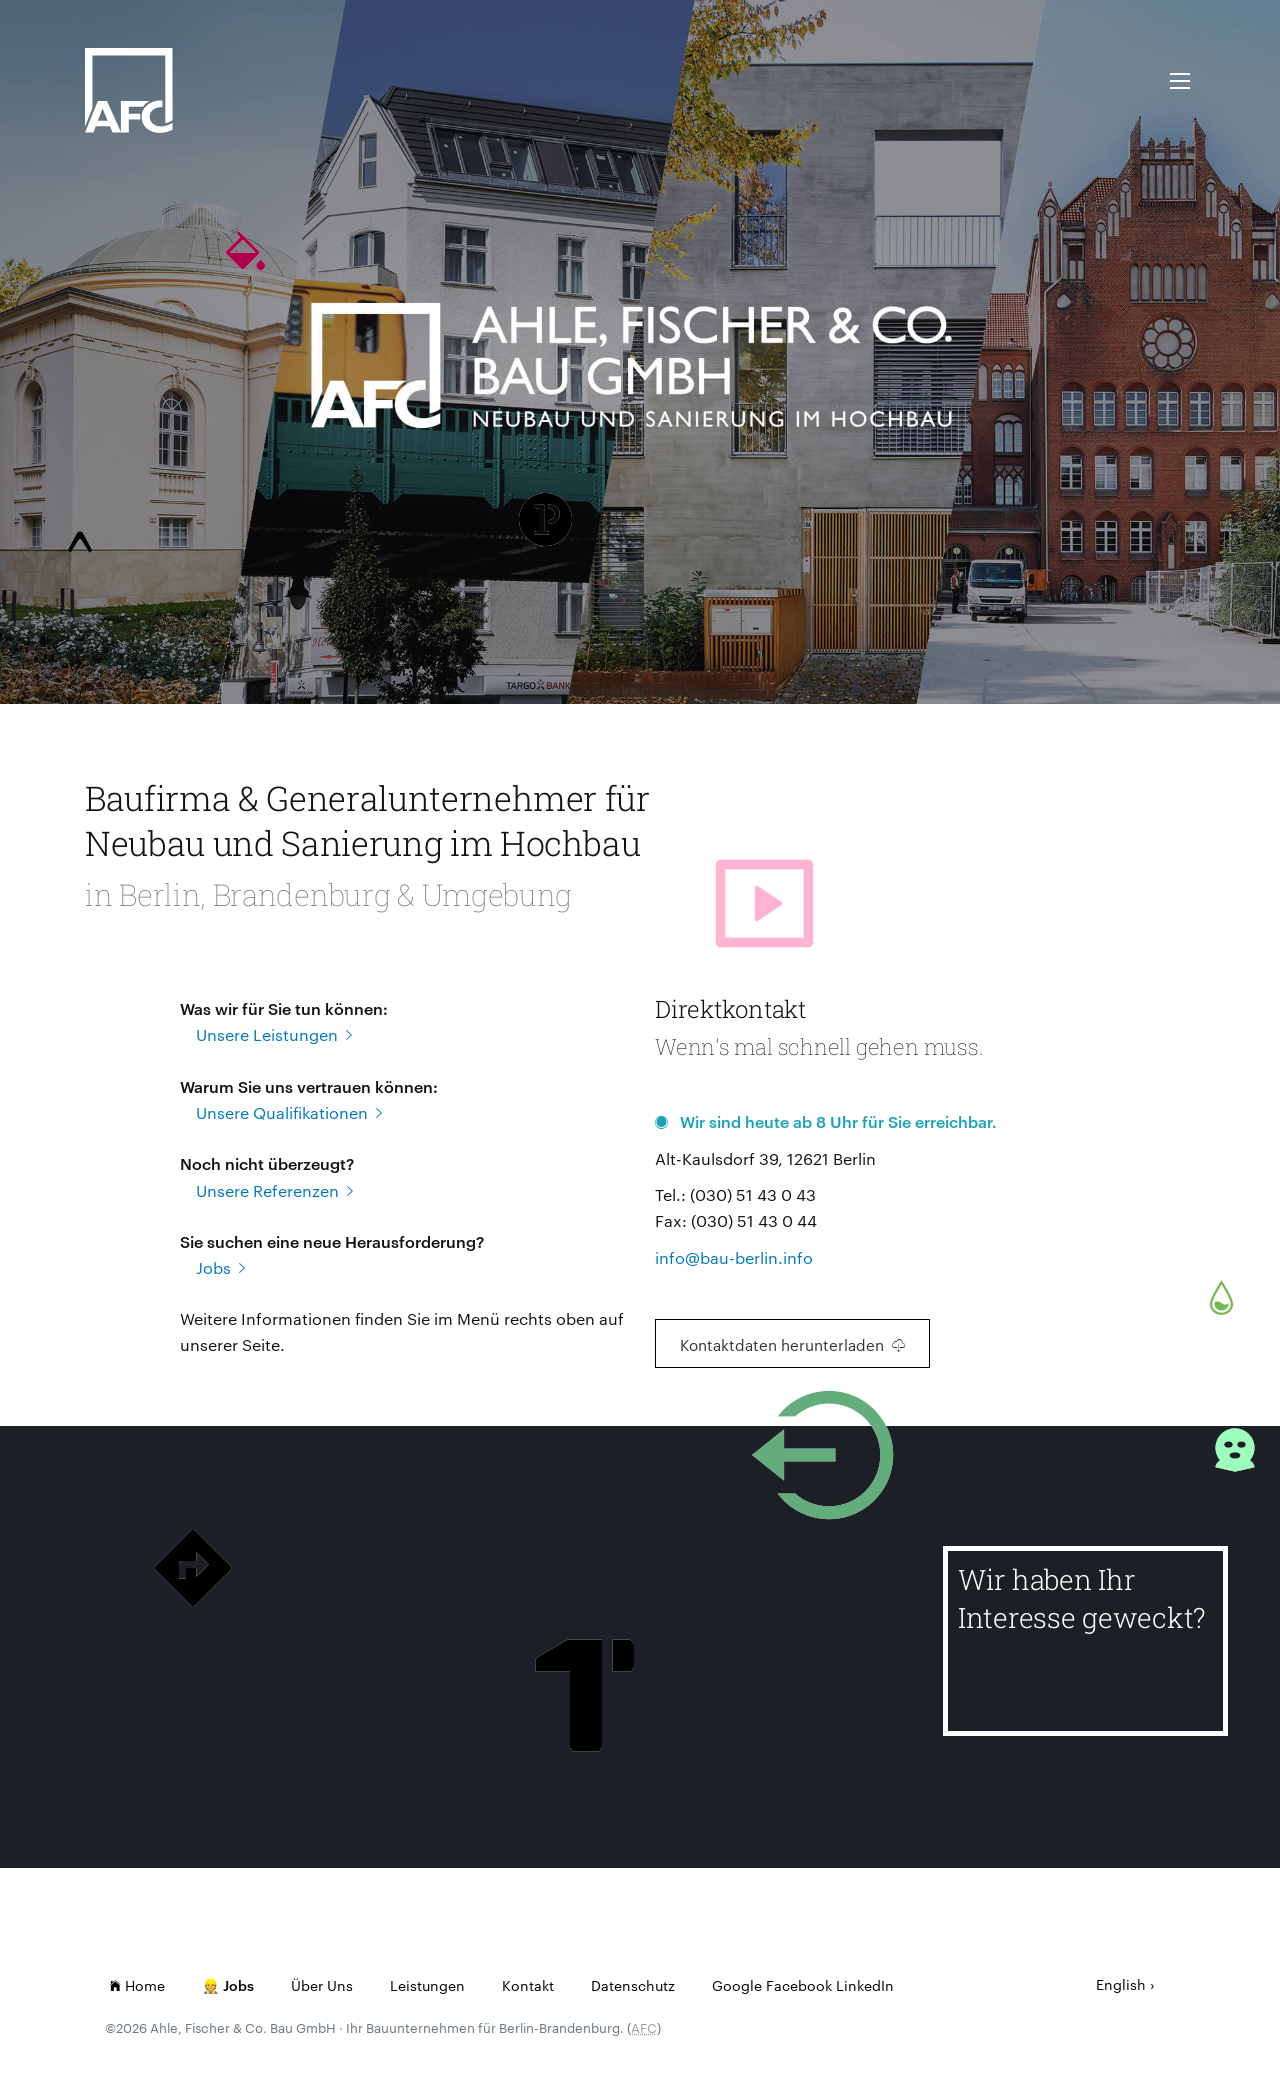 The width and height of the screenshot is (1280, 2087). Describe the element at coordinates (193, 1568) in the screenshot. I see `get directions to this location` at that location.